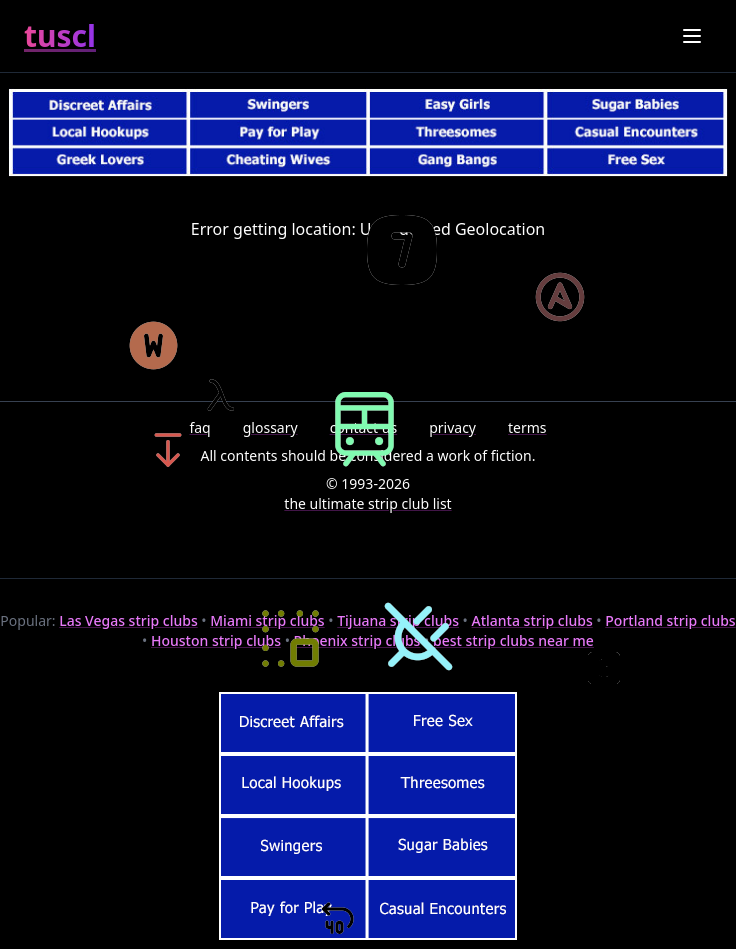  Describe the element at coordinates (418, 636) in the screenshot. I see `indicates device is unplugged or disconnected` at that location.